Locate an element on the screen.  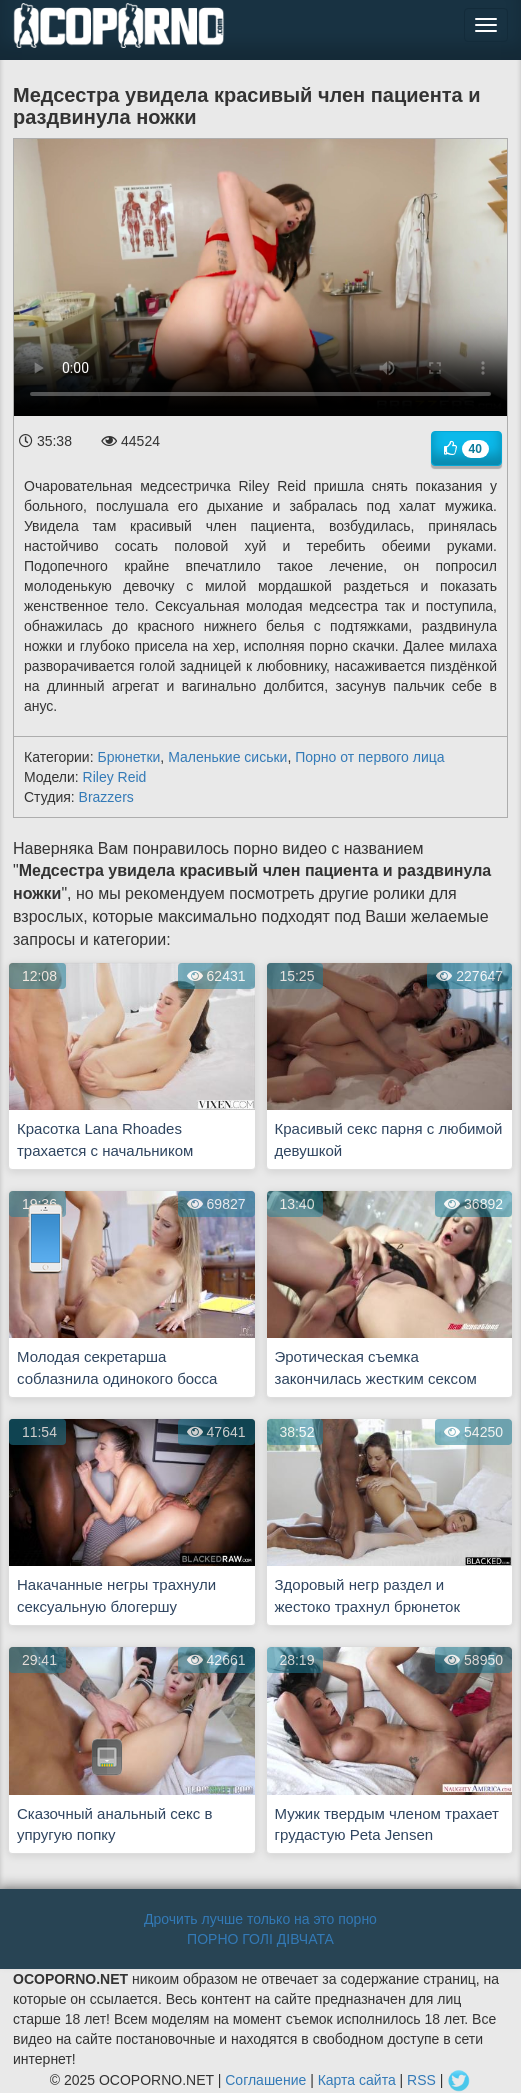
connected iPhone SE device is located at coordinates (45, 1239).